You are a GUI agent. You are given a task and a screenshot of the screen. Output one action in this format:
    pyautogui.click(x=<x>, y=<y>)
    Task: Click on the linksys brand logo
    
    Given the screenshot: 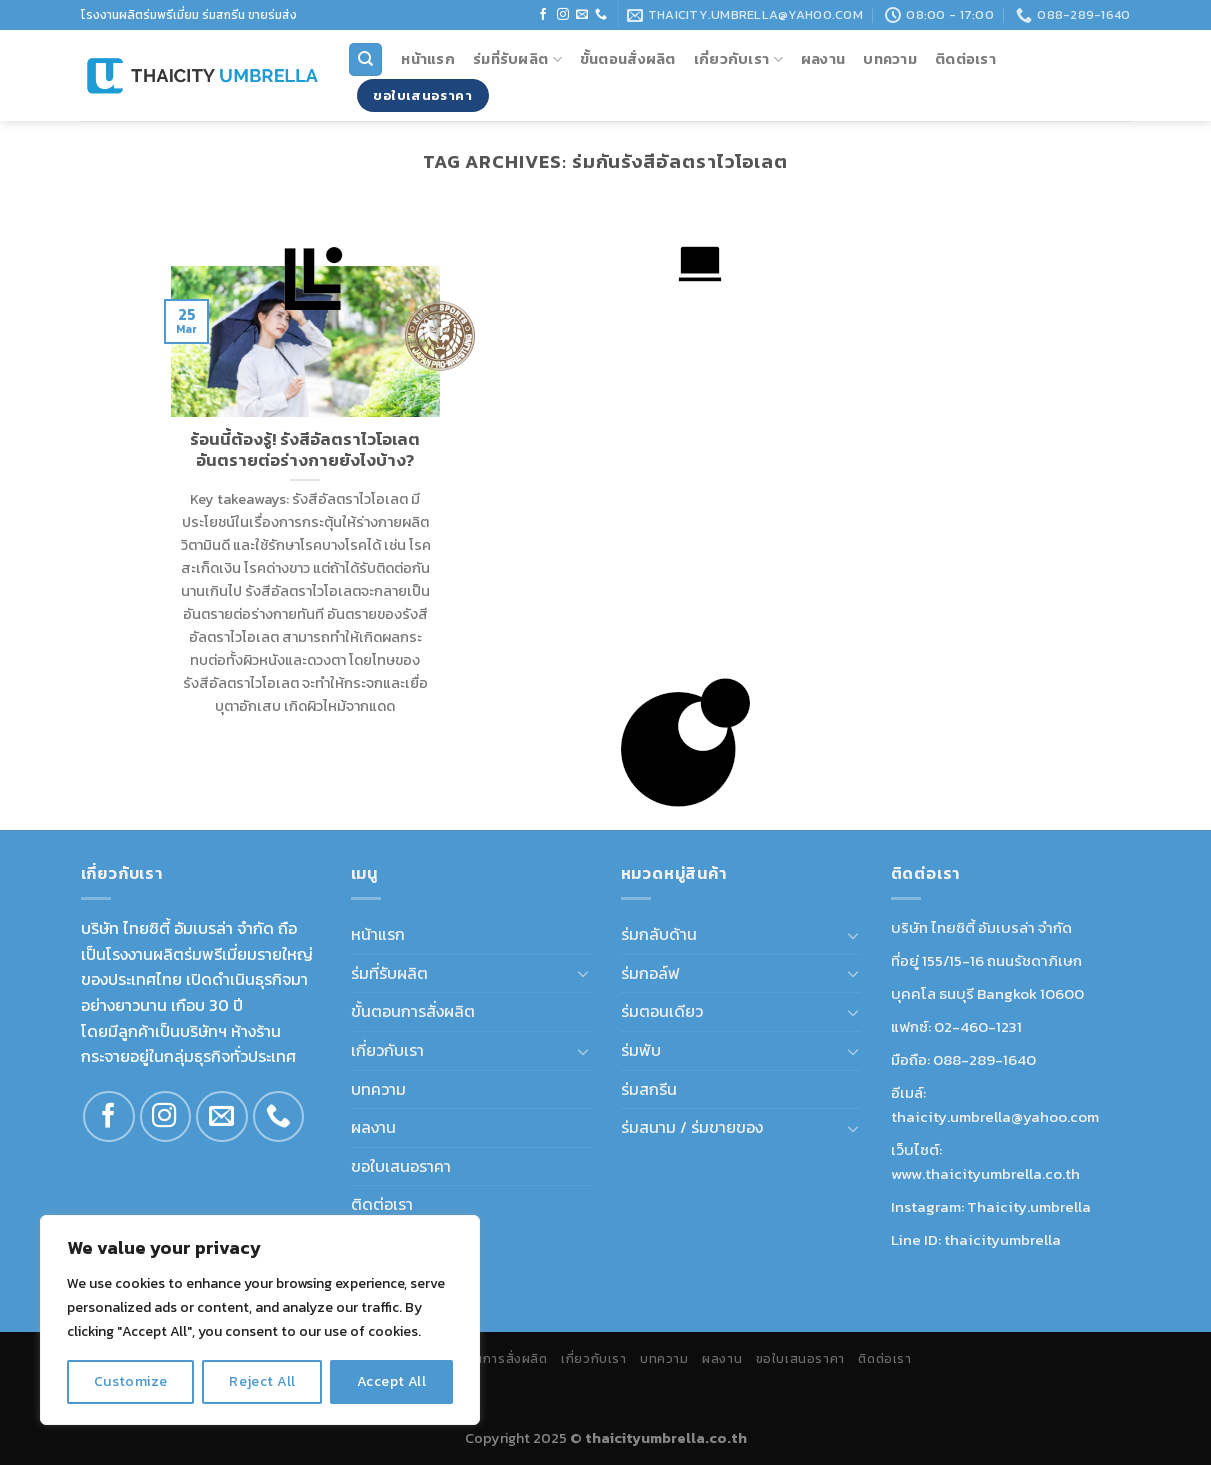 What is the action you would take?
    pyautogui.click(x=313, y=278)
    